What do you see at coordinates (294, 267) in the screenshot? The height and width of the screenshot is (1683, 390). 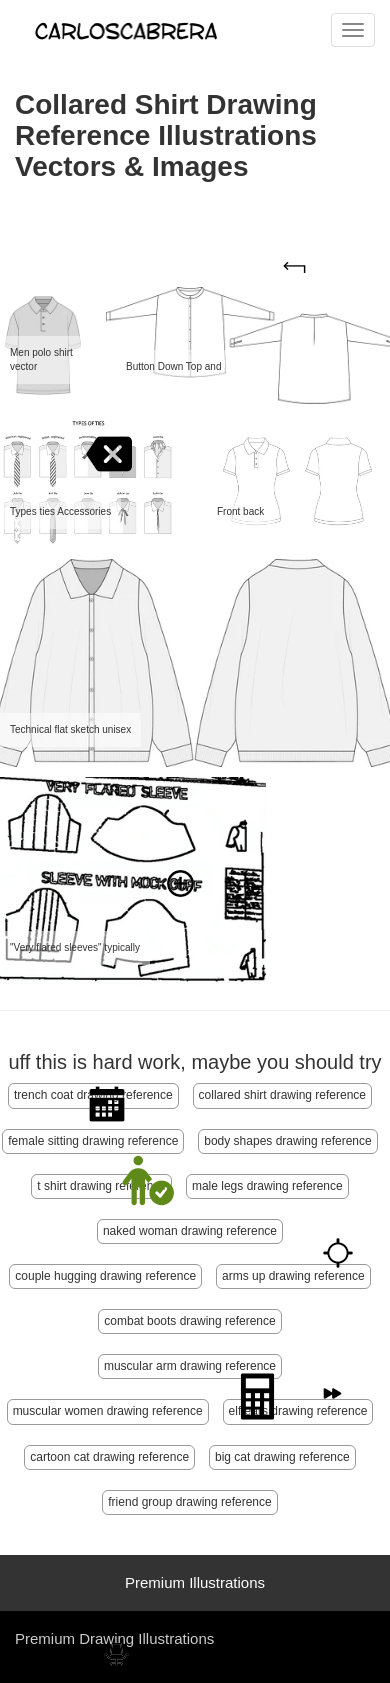 I see `go back to previous screen` at bounding box center [294, 267].